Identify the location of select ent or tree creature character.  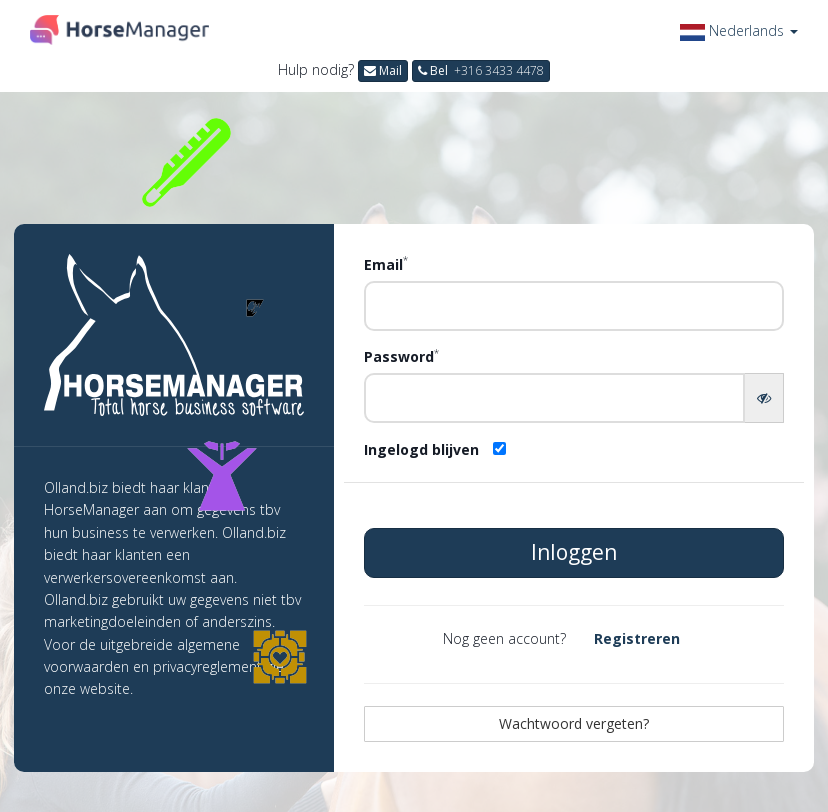
(255, 308).